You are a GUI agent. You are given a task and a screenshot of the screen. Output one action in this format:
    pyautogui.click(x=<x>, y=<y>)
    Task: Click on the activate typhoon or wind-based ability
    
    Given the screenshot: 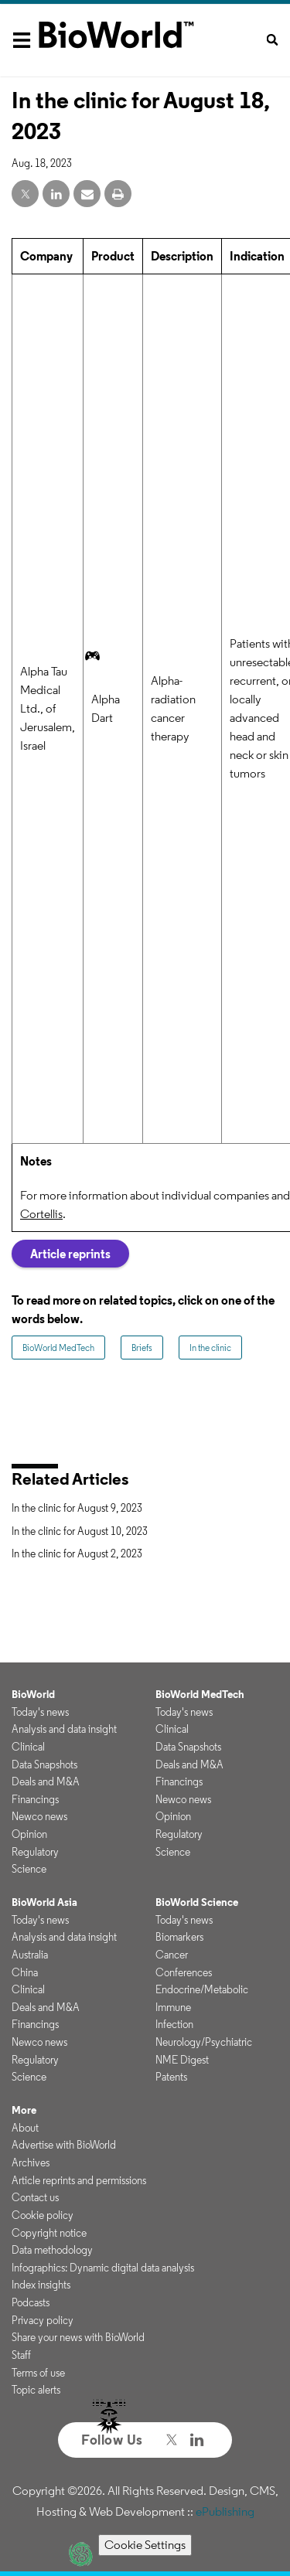 What is the action you would take?
    pyautogui.click(x=80, y=2554)
    